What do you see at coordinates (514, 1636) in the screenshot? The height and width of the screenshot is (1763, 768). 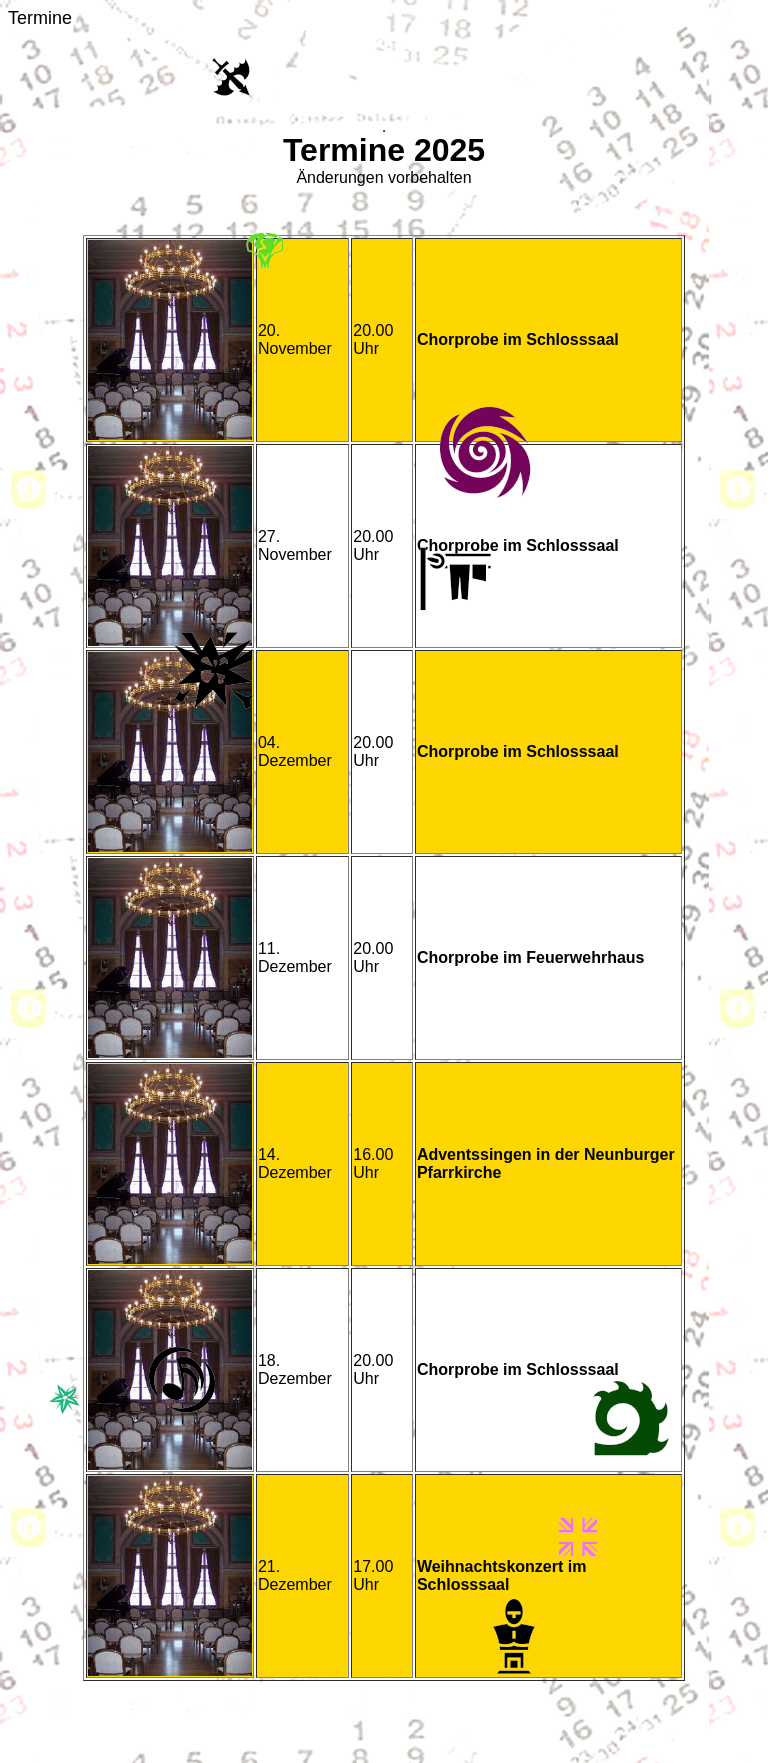 I see `view museum or gallery collection` at bounding box center [514, 1636].